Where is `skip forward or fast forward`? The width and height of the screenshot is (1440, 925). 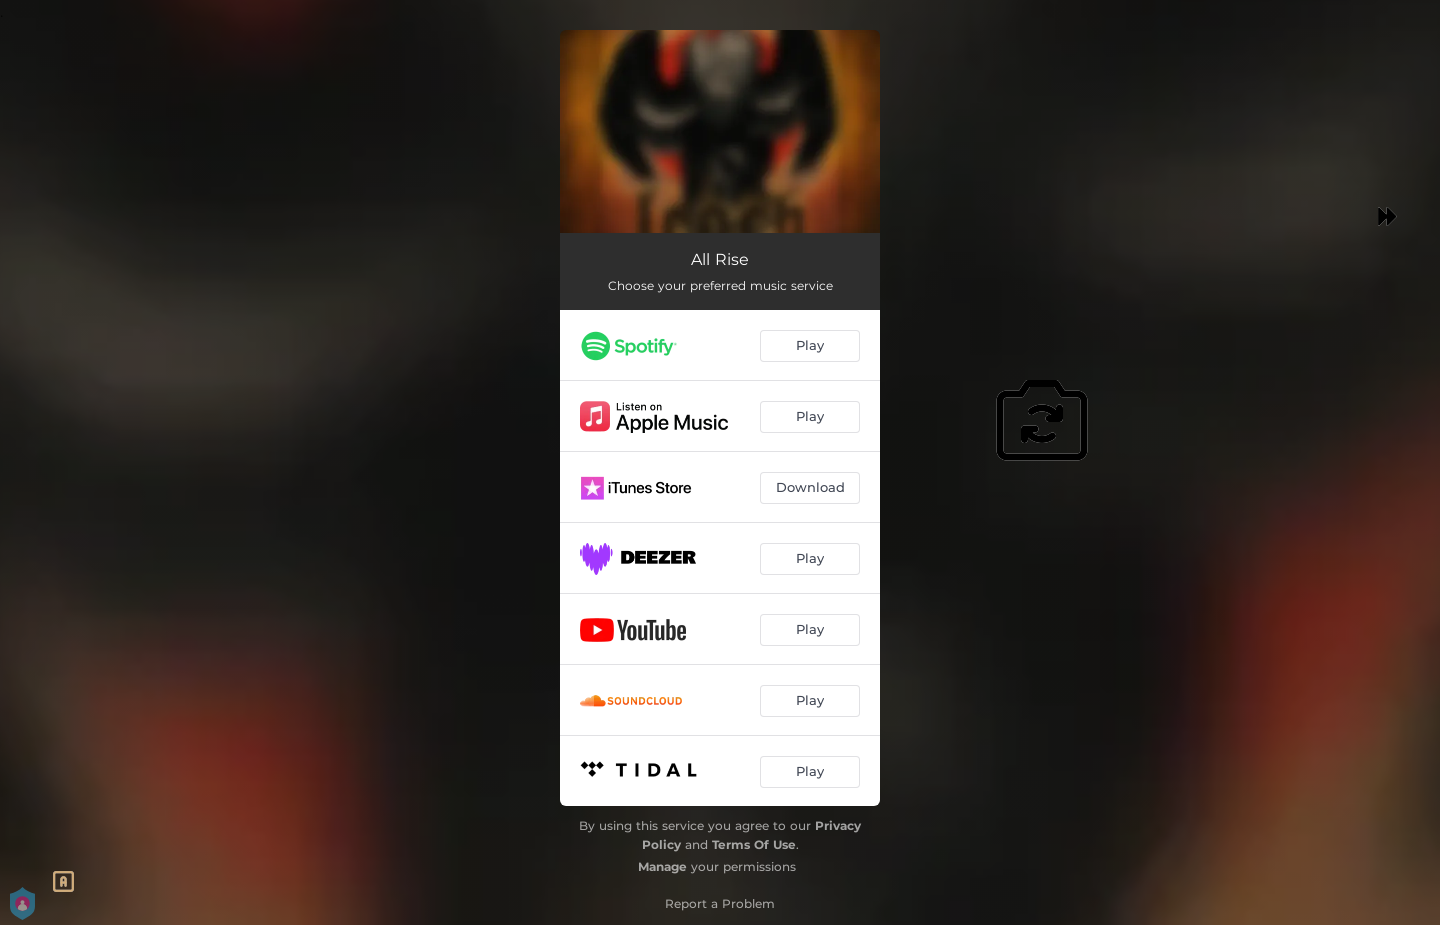
skip forward or fast forward is located at coordinates (1386, 216).